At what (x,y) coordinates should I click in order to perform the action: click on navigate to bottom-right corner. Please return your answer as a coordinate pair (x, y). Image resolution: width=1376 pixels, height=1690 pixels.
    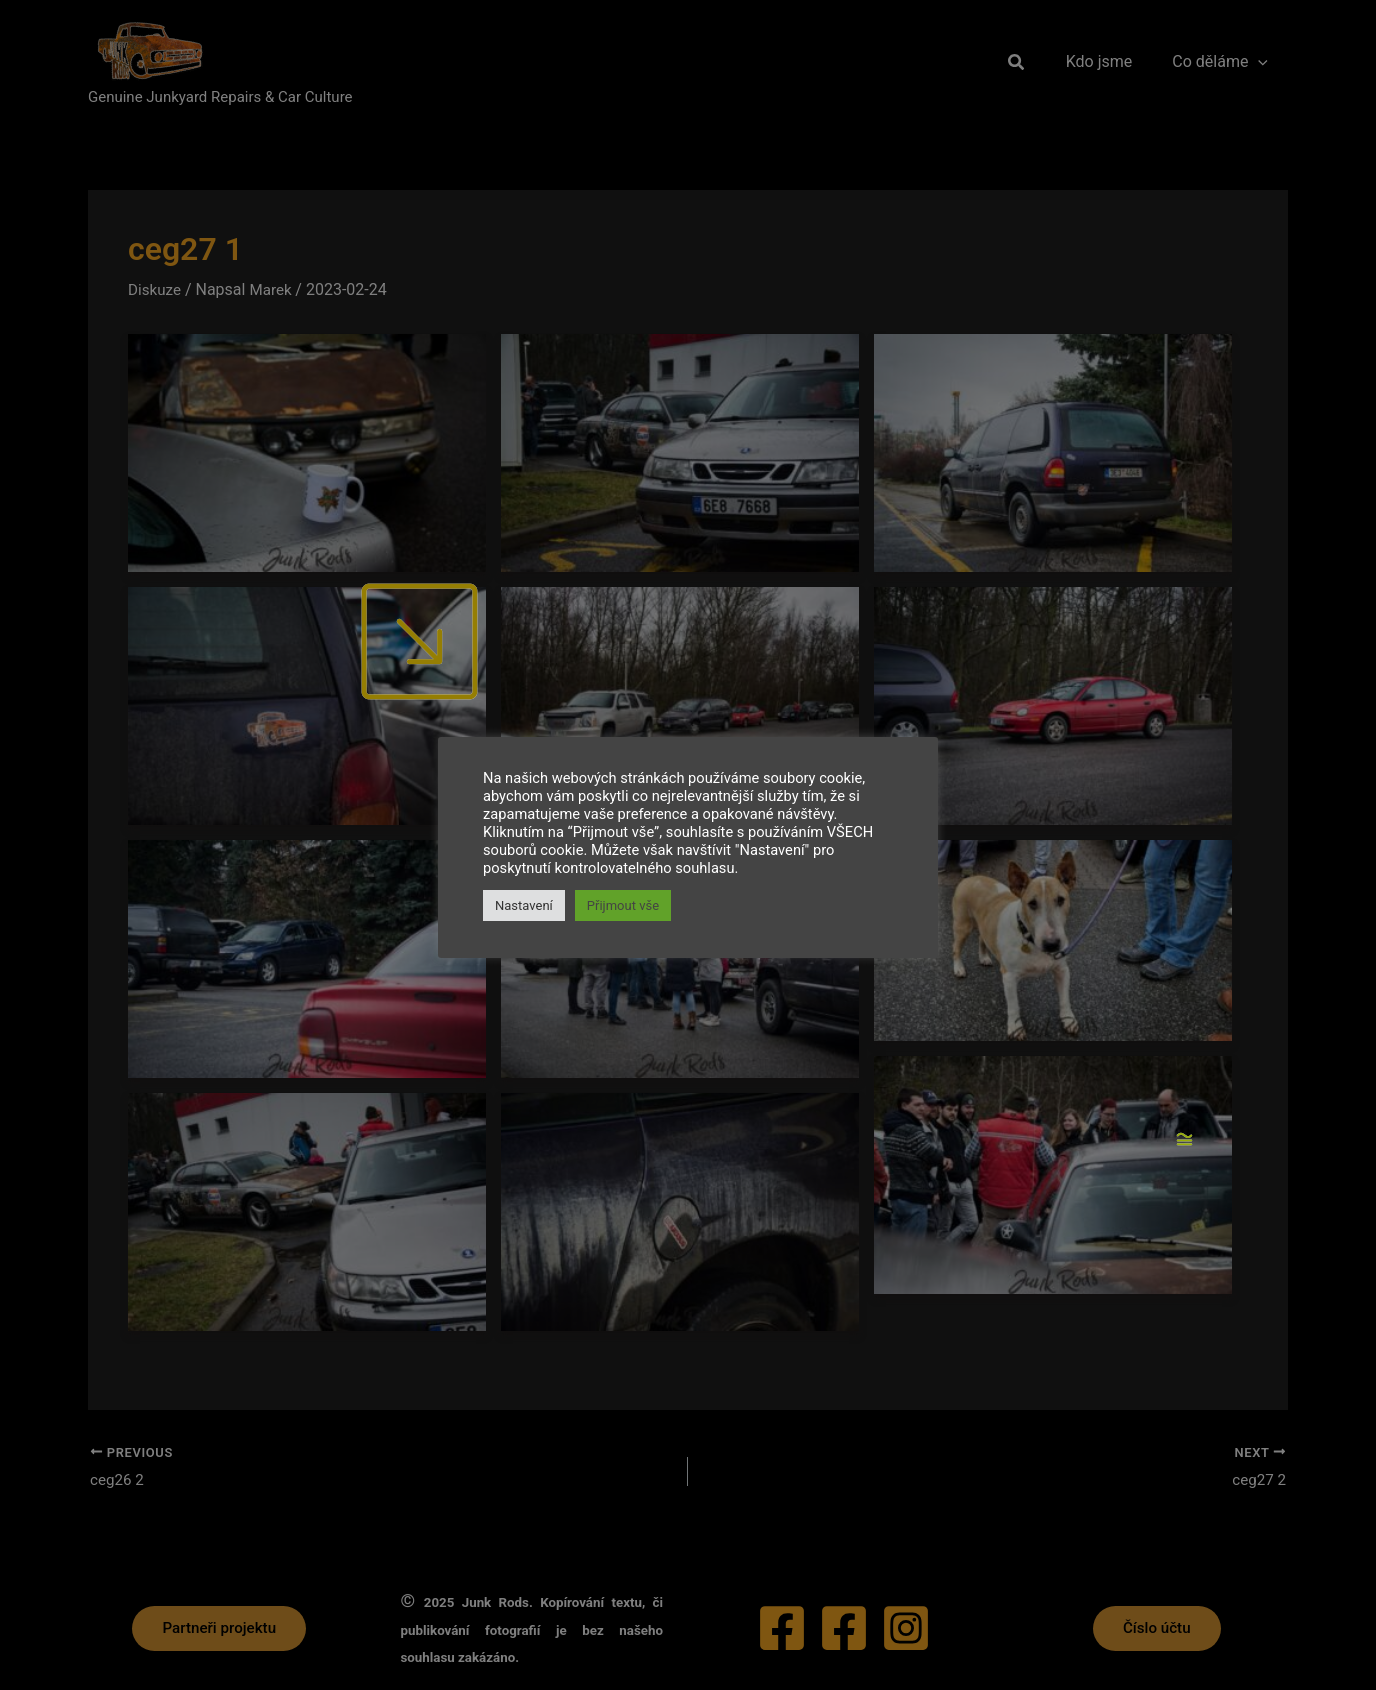
    Looking at the image, I should click on (419, 641).